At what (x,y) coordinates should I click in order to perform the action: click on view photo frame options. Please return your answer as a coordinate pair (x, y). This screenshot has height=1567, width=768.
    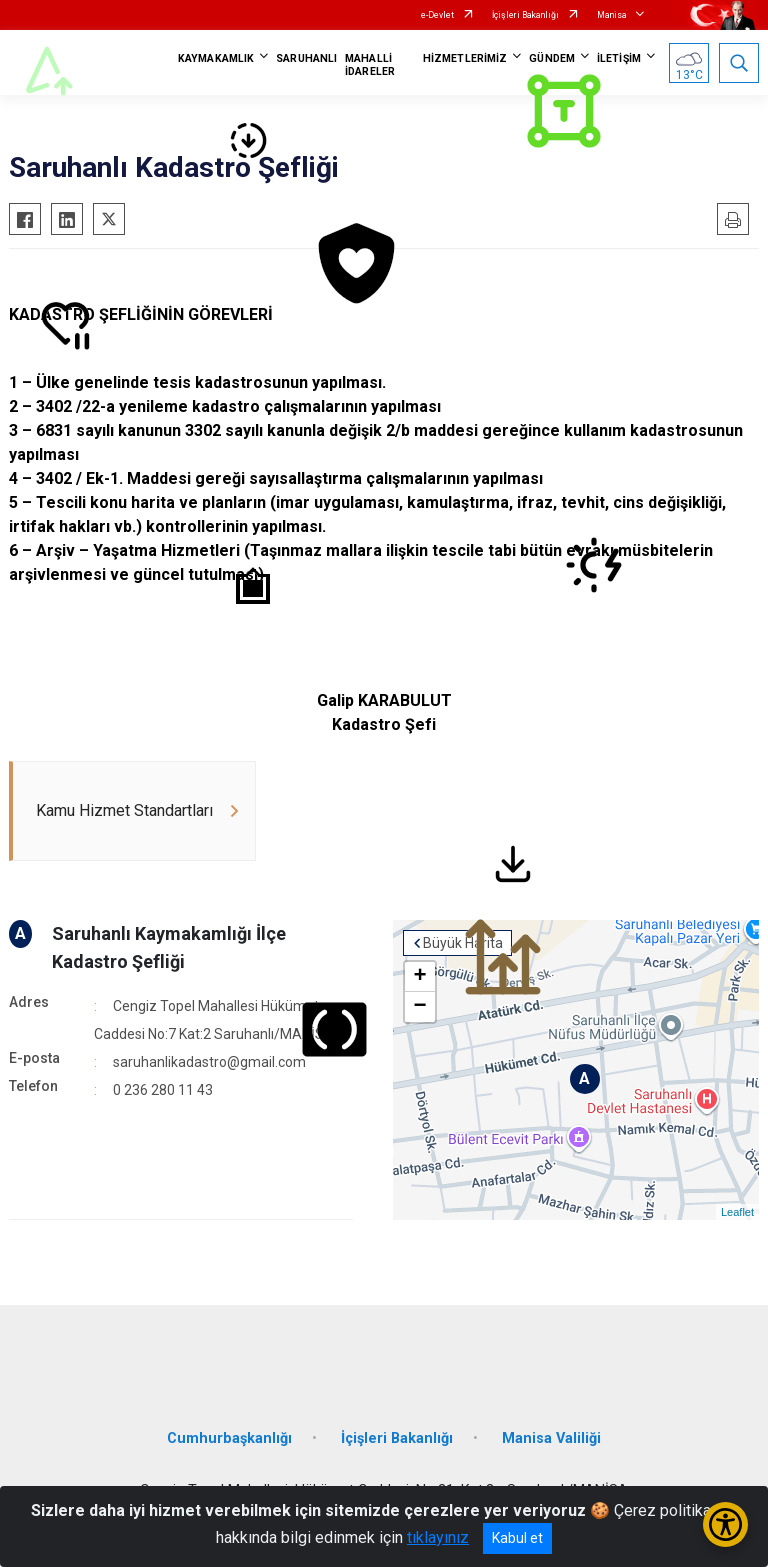
    Looking at the image, I should click on (253, 587).